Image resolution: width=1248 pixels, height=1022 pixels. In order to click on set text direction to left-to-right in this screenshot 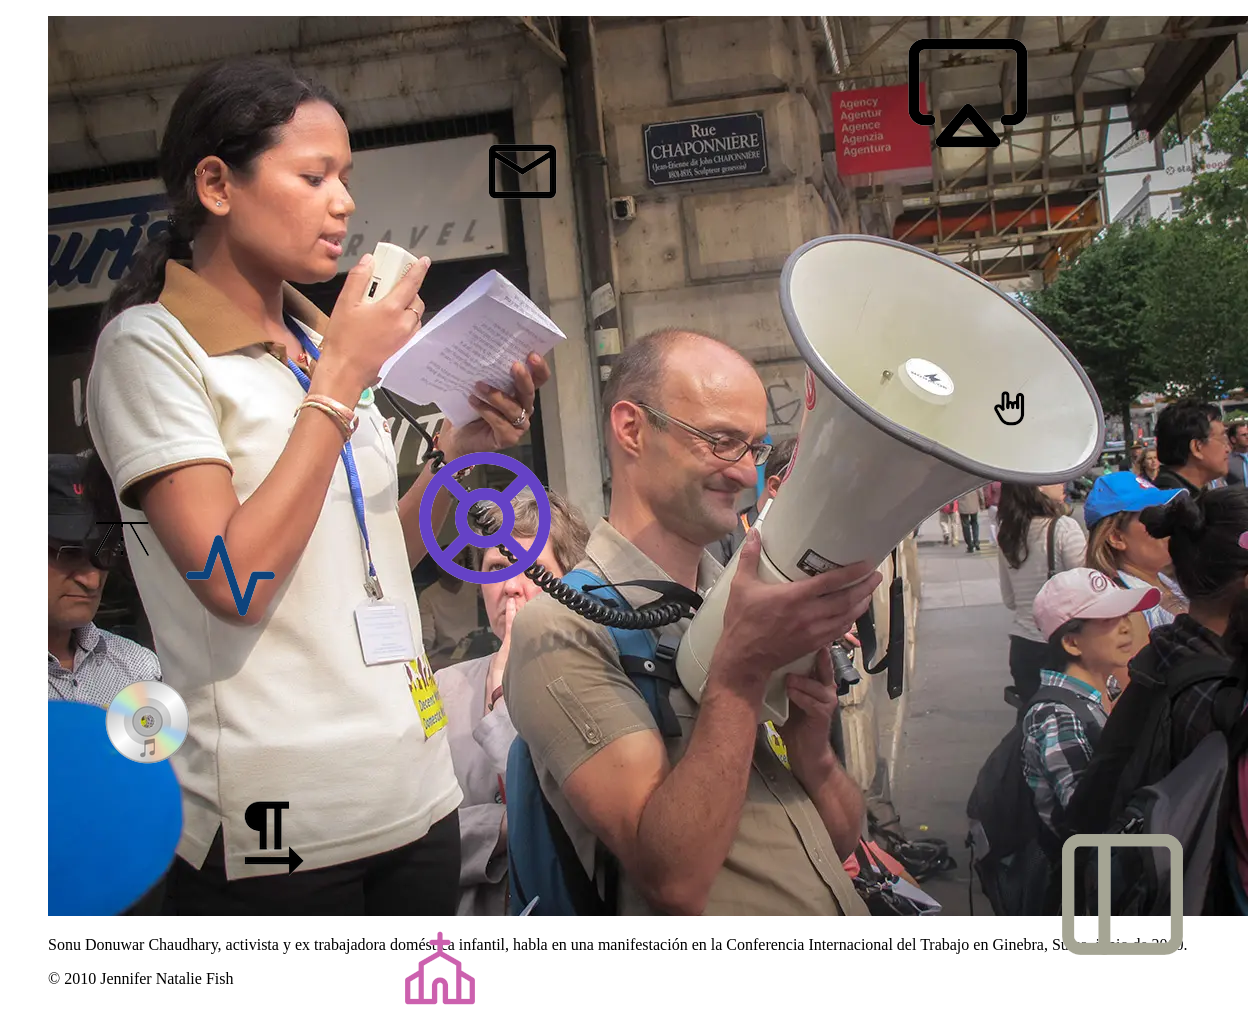, I will do `click(270, 838)`.